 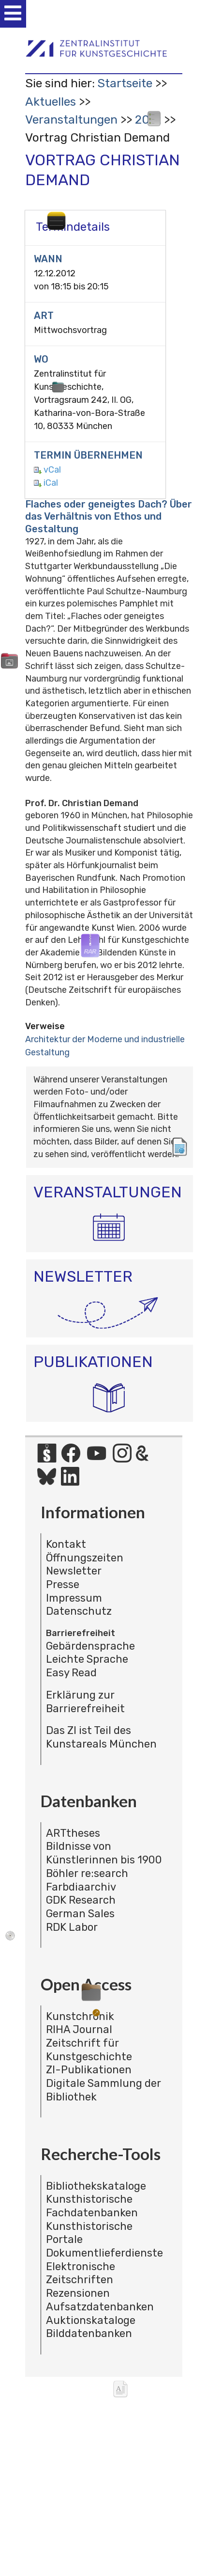 What do you see at coordinates (154, 118) in the screenshot?
I see `access network server settings` at bounding box center [154, 118].